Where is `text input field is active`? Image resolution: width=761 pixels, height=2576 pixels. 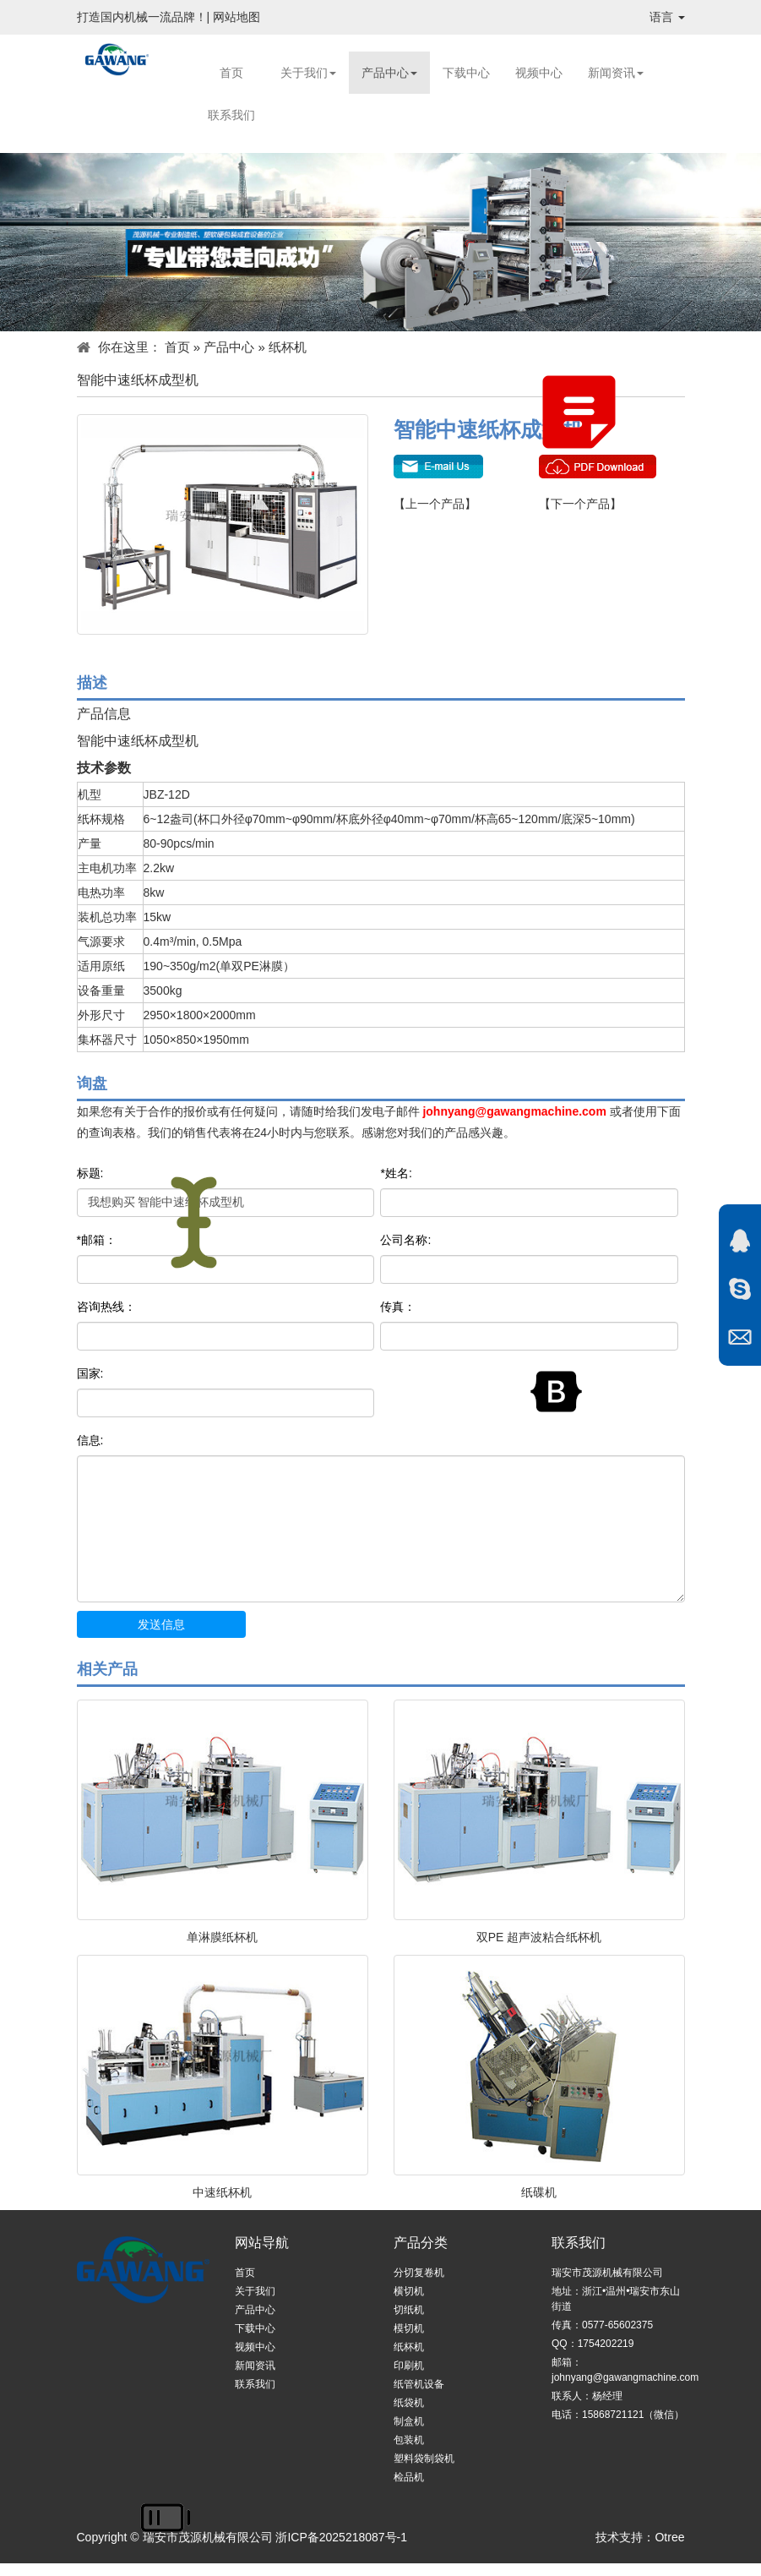 text input field is active is located at coordinates (193, 1222).